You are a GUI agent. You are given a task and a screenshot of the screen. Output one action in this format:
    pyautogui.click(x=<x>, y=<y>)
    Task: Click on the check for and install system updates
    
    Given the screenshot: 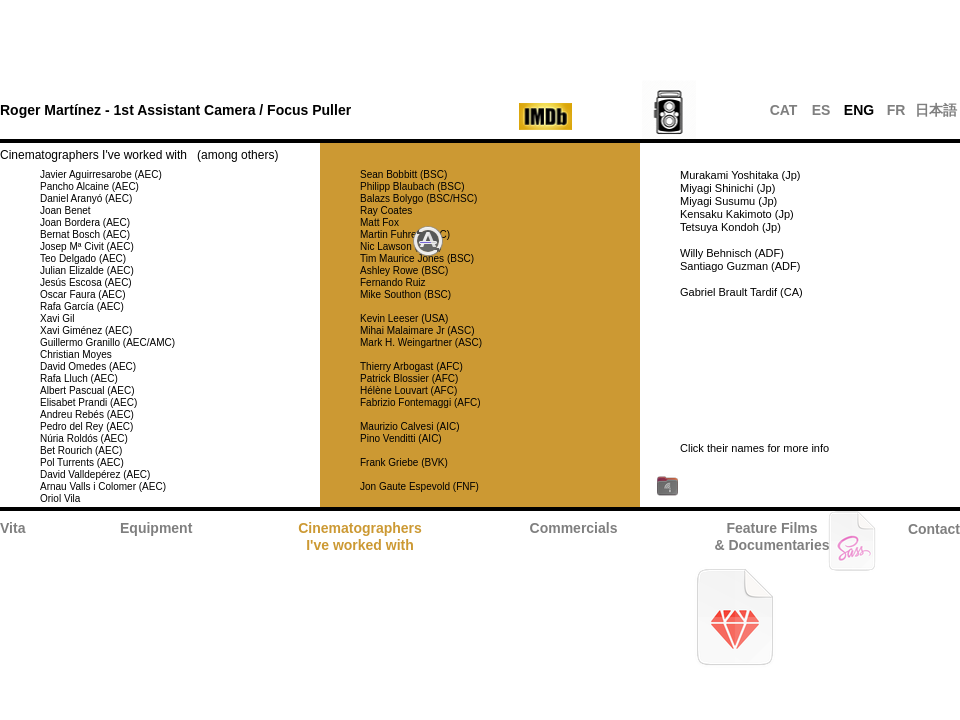 What is the action you would take?
    pyautogui.click(x=428, y=241)
    